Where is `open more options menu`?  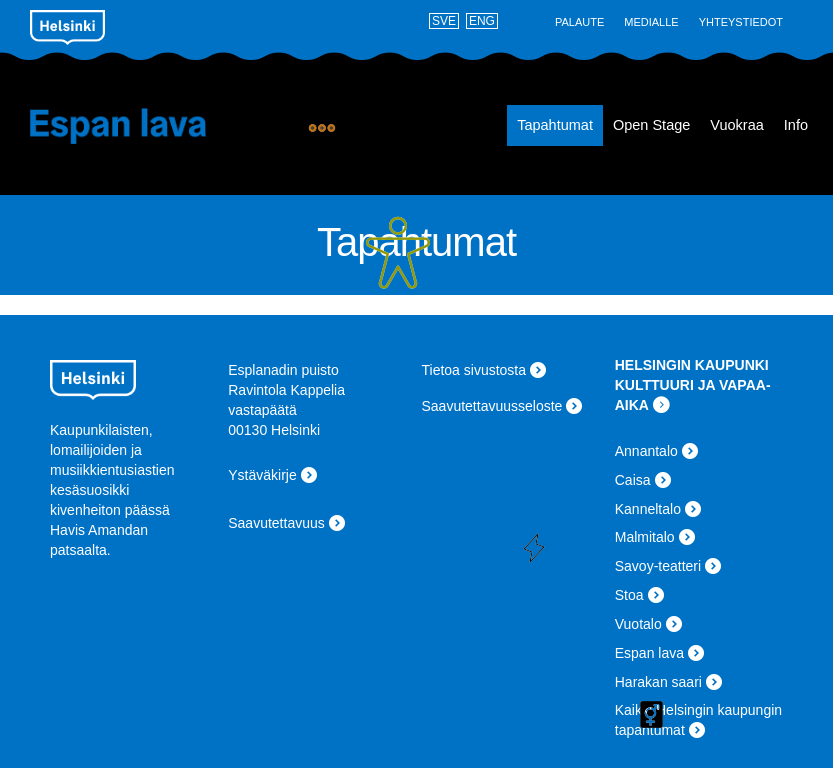 open more options menu is located at coordinates (322, 128).